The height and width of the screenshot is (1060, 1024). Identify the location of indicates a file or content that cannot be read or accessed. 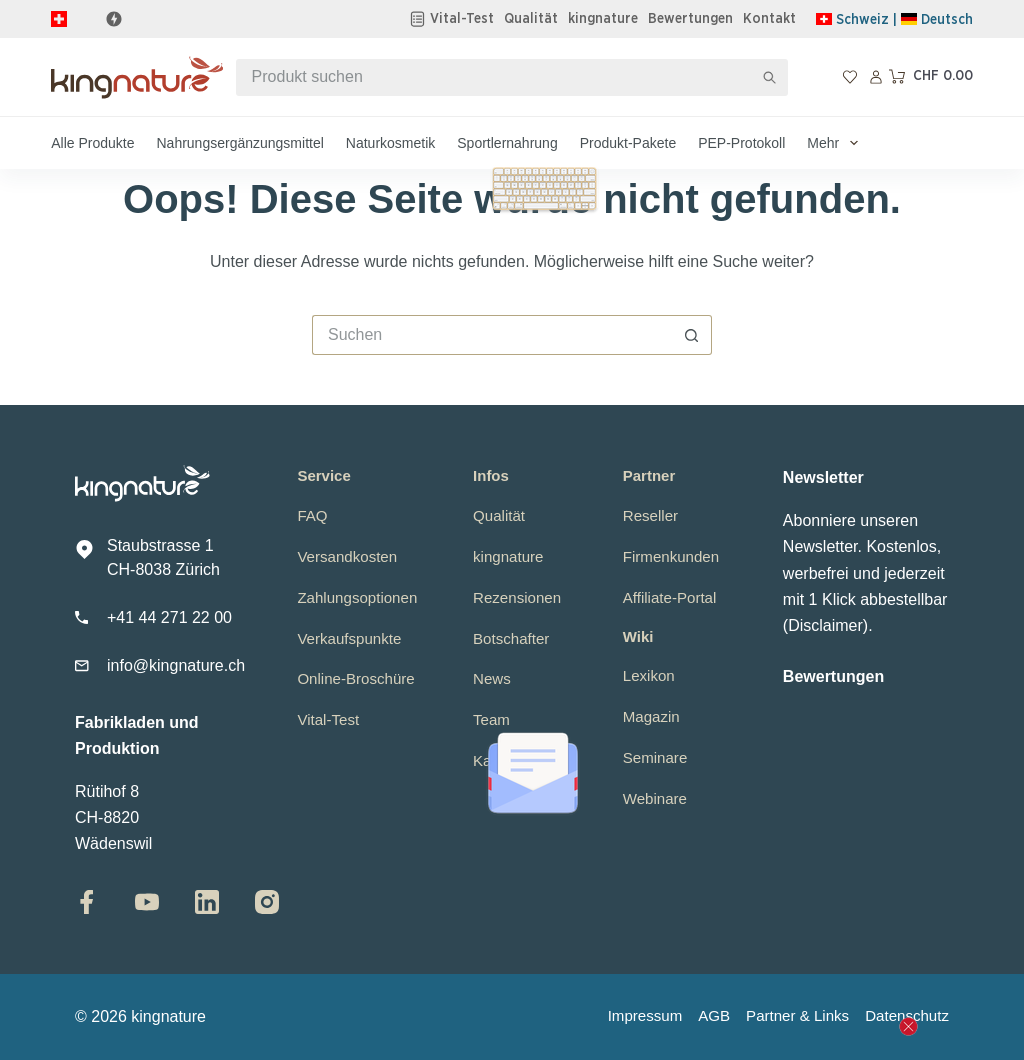
(908, 1026).